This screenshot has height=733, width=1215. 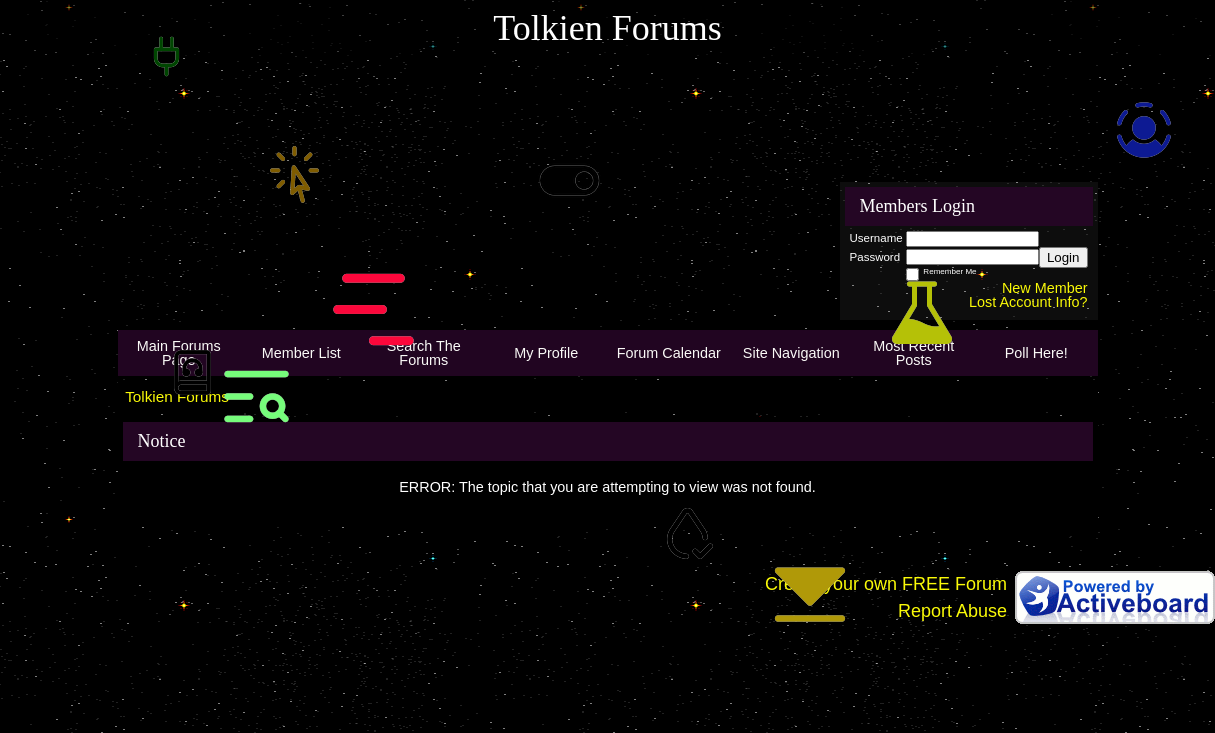 What do you see at coordinates (373, 309) in the screenshot?
I see `view gantt chart or project timeline` at bounding box center [373, 309].